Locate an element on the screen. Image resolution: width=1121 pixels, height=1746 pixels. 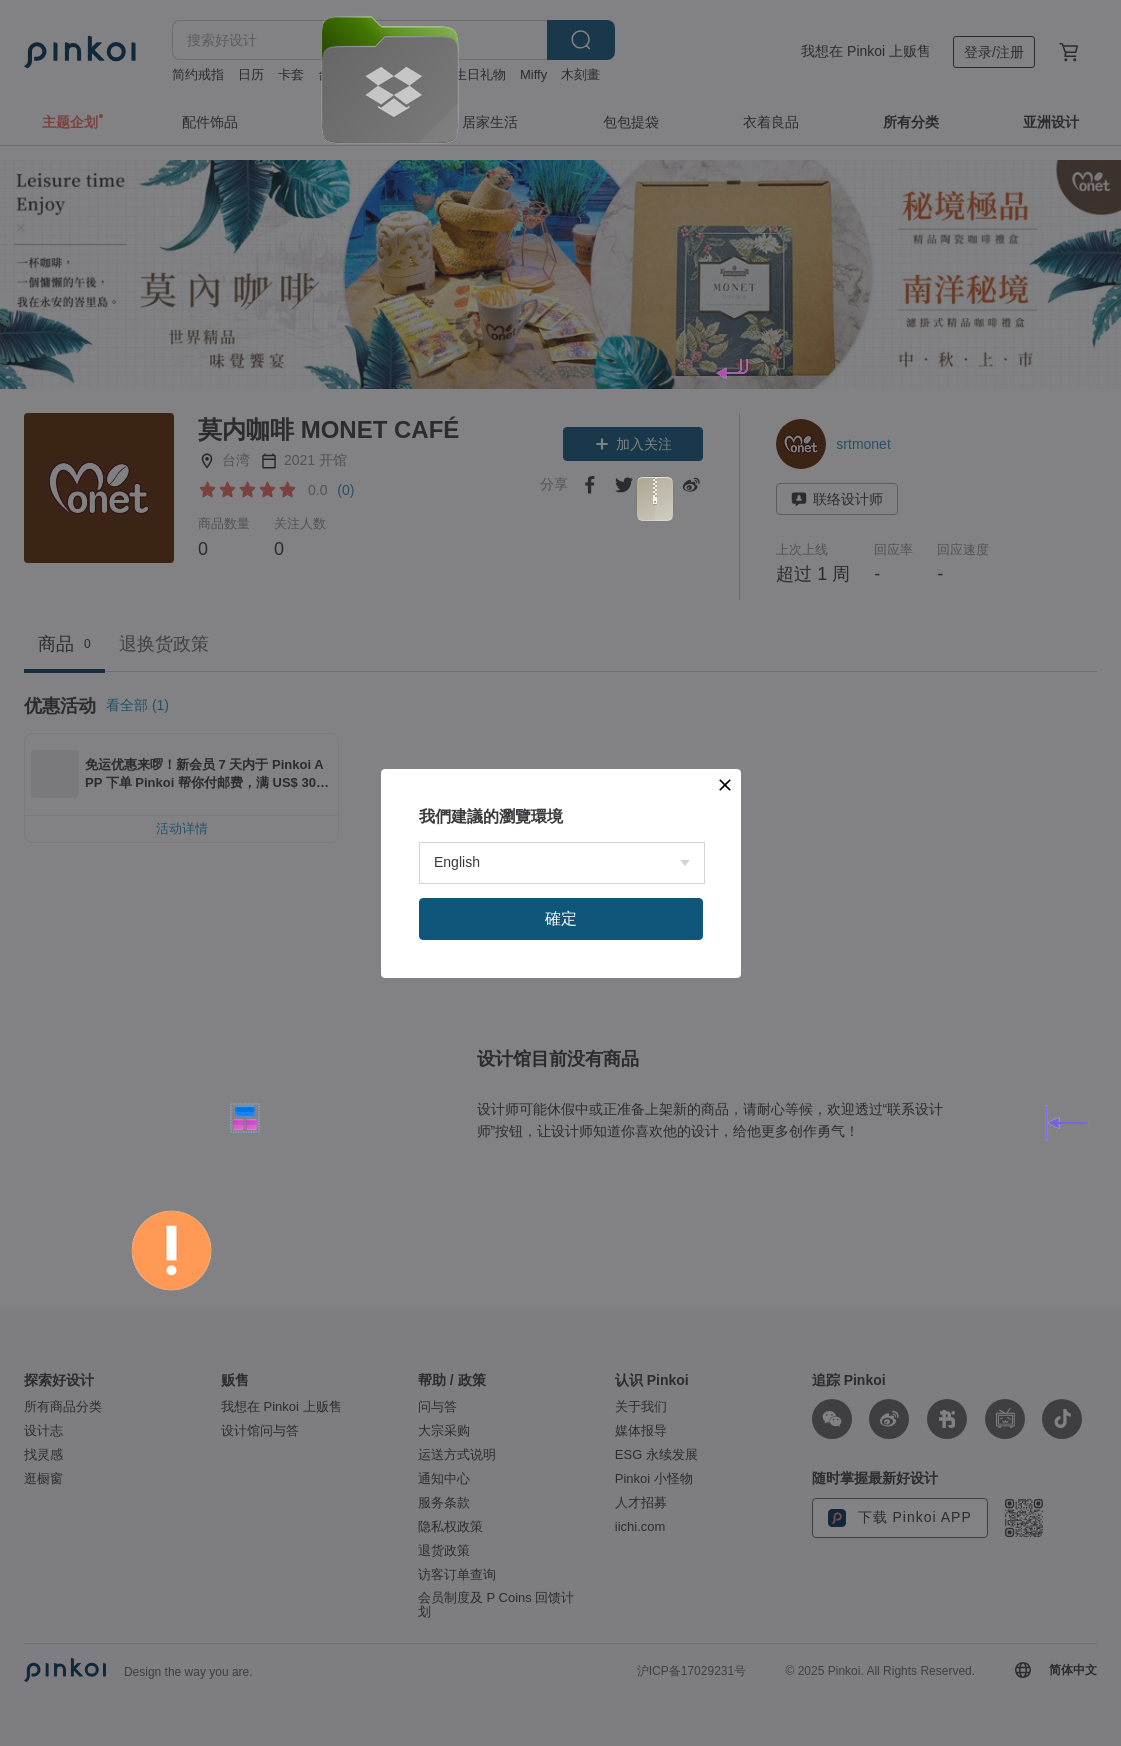
open your dropbox synced folder is located at coordinates (390, 80).